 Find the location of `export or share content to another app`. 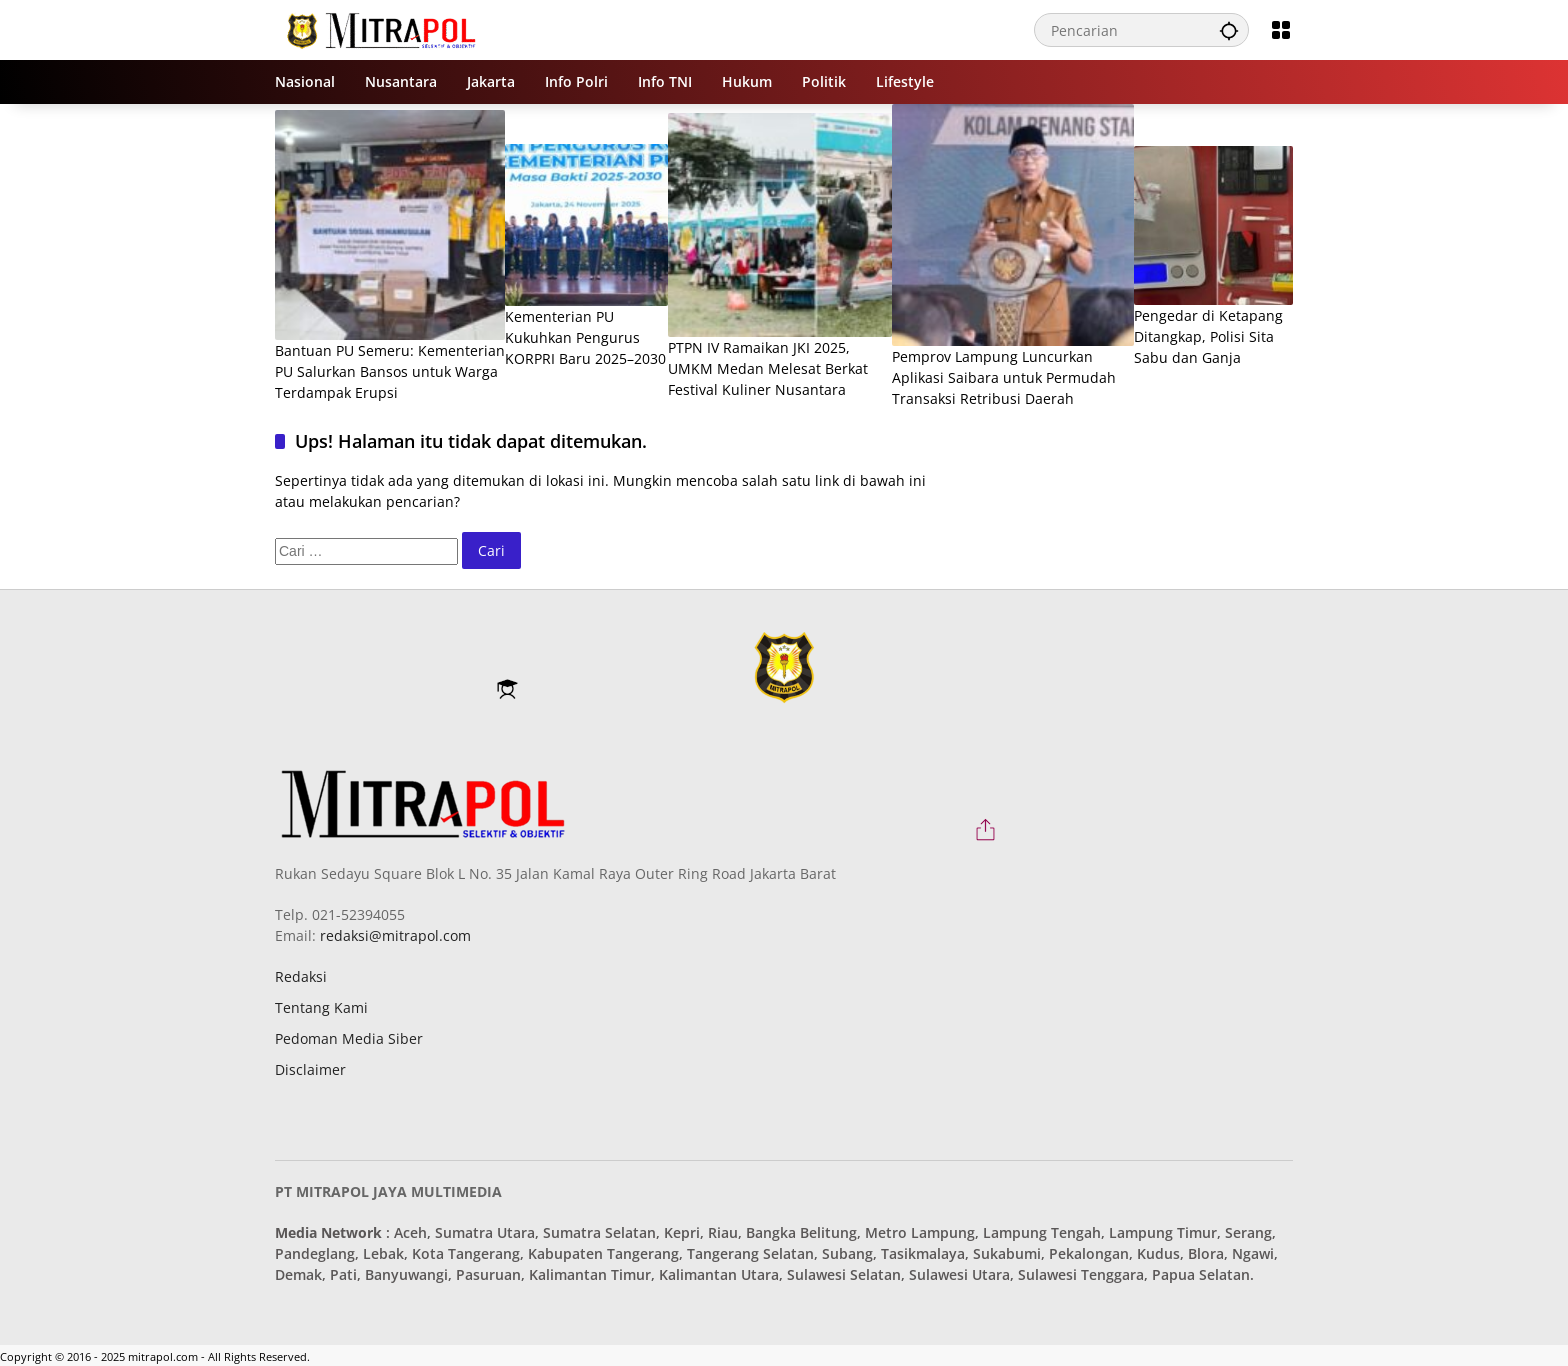

export or share content to another app is located at coordinates (985, 830).